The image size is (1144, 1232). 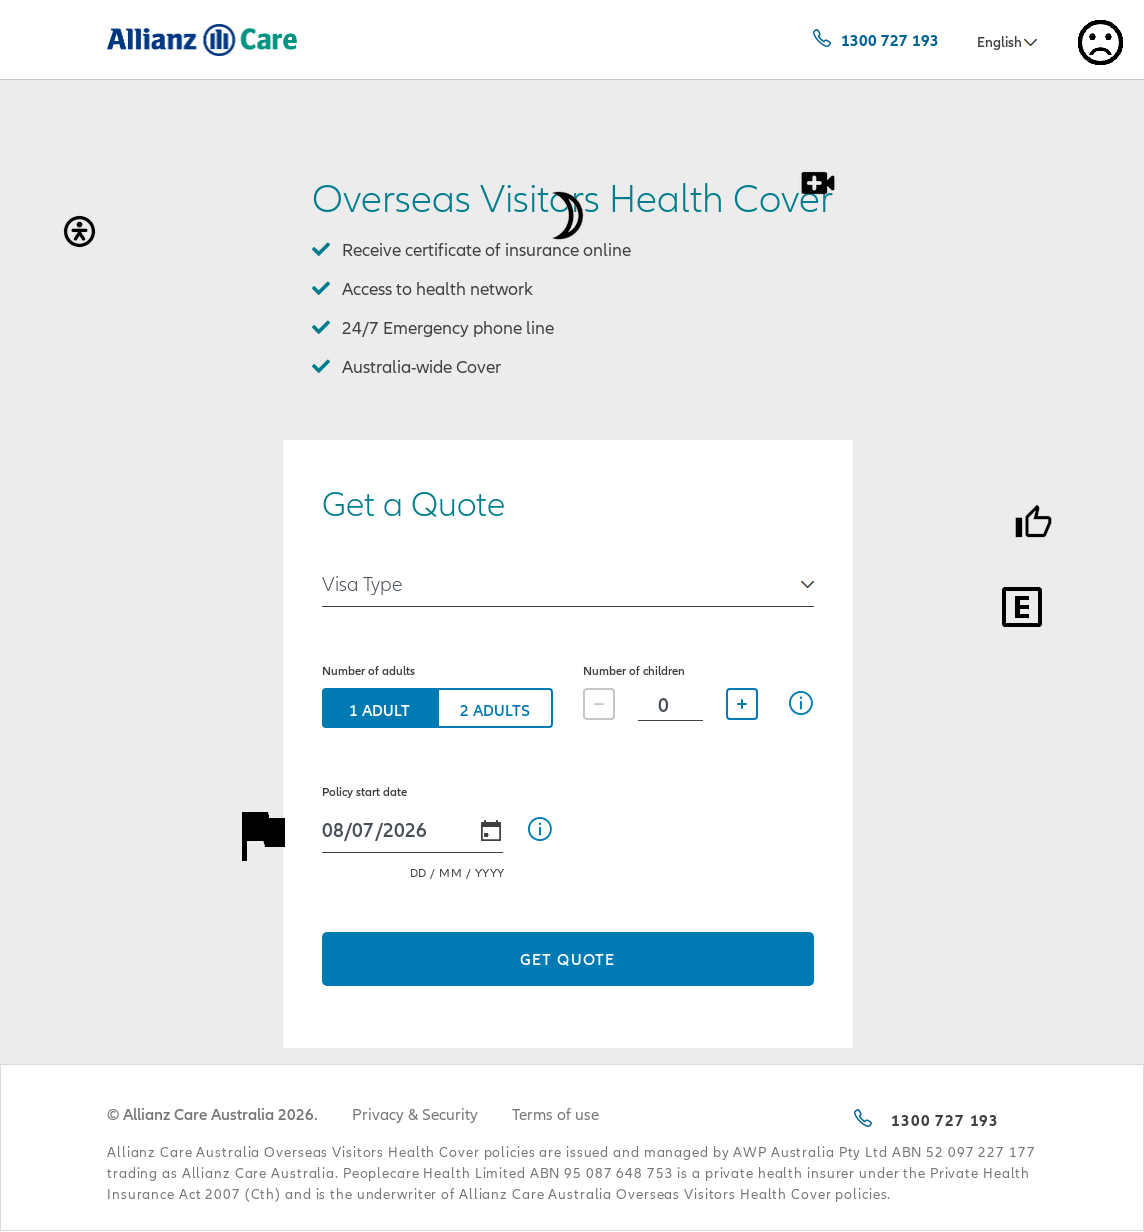 What do you see at coordinates (1022, 607) in the screenshot?
I see `indicates explicit content warning` at bounding box center [1022, 607].